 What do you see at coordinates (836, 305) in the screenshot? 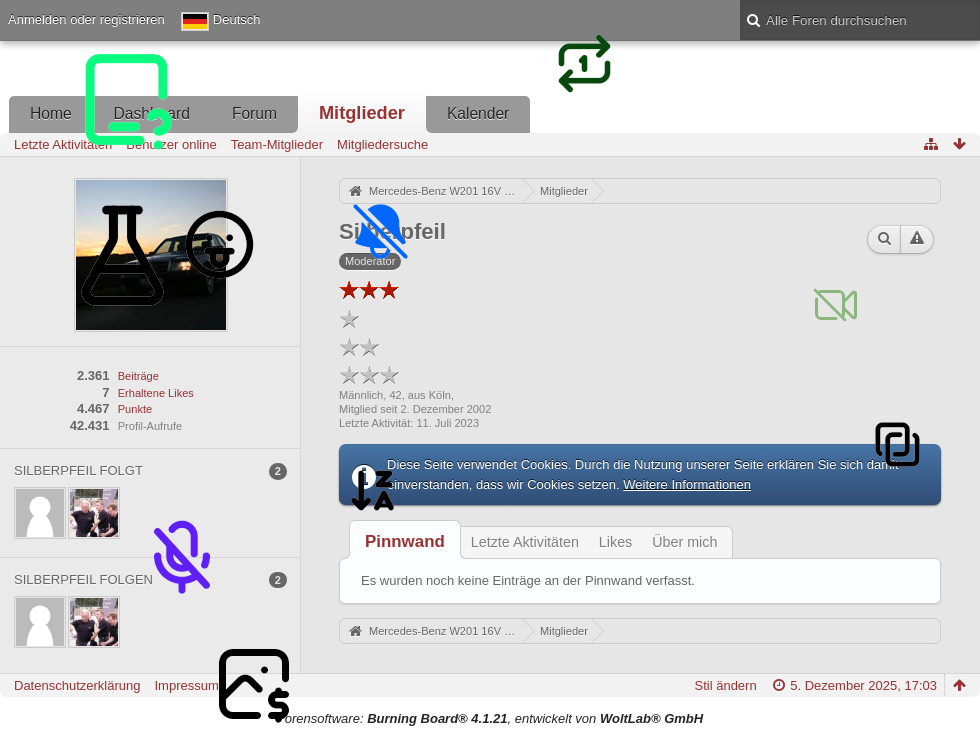
I see `video camera is off` at bounding box center [836, 305].